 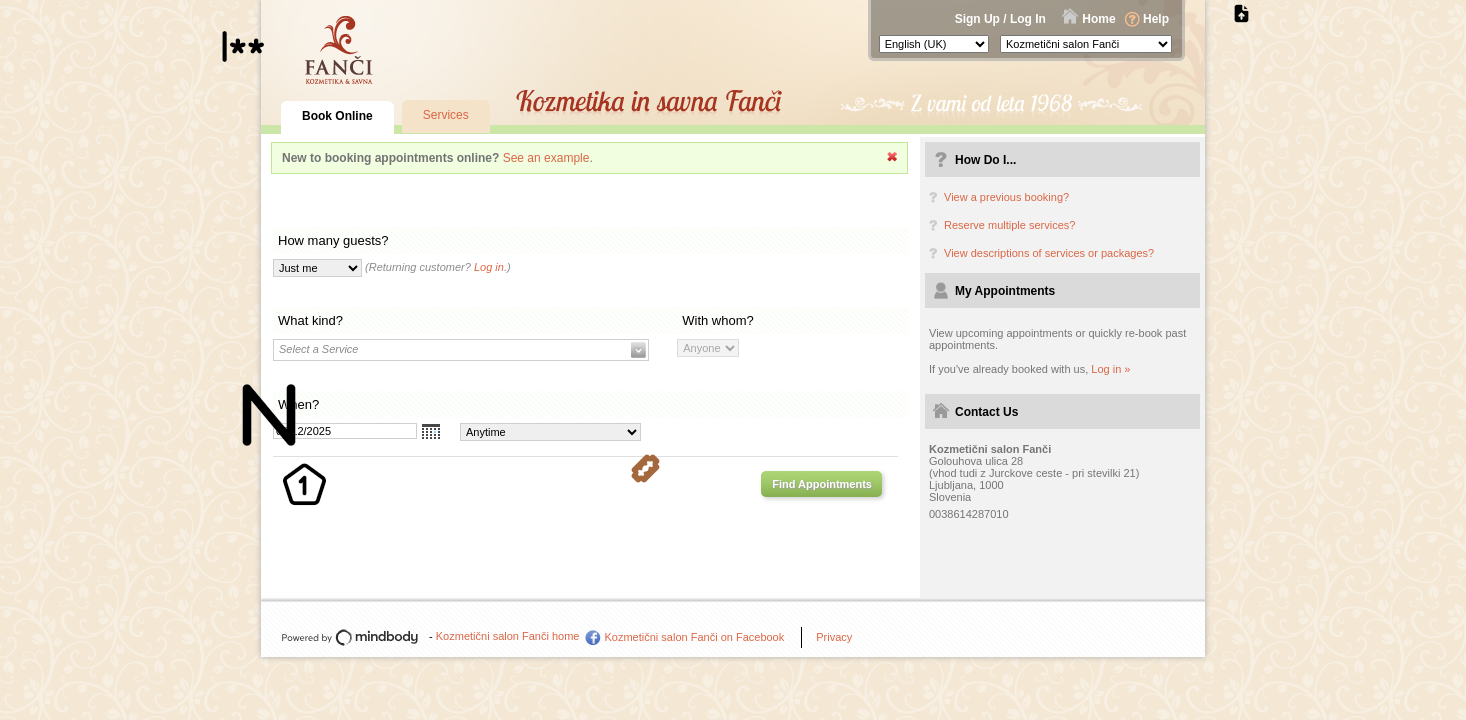 I want to click on razor blade tool icon, so click(x=645, y=468).